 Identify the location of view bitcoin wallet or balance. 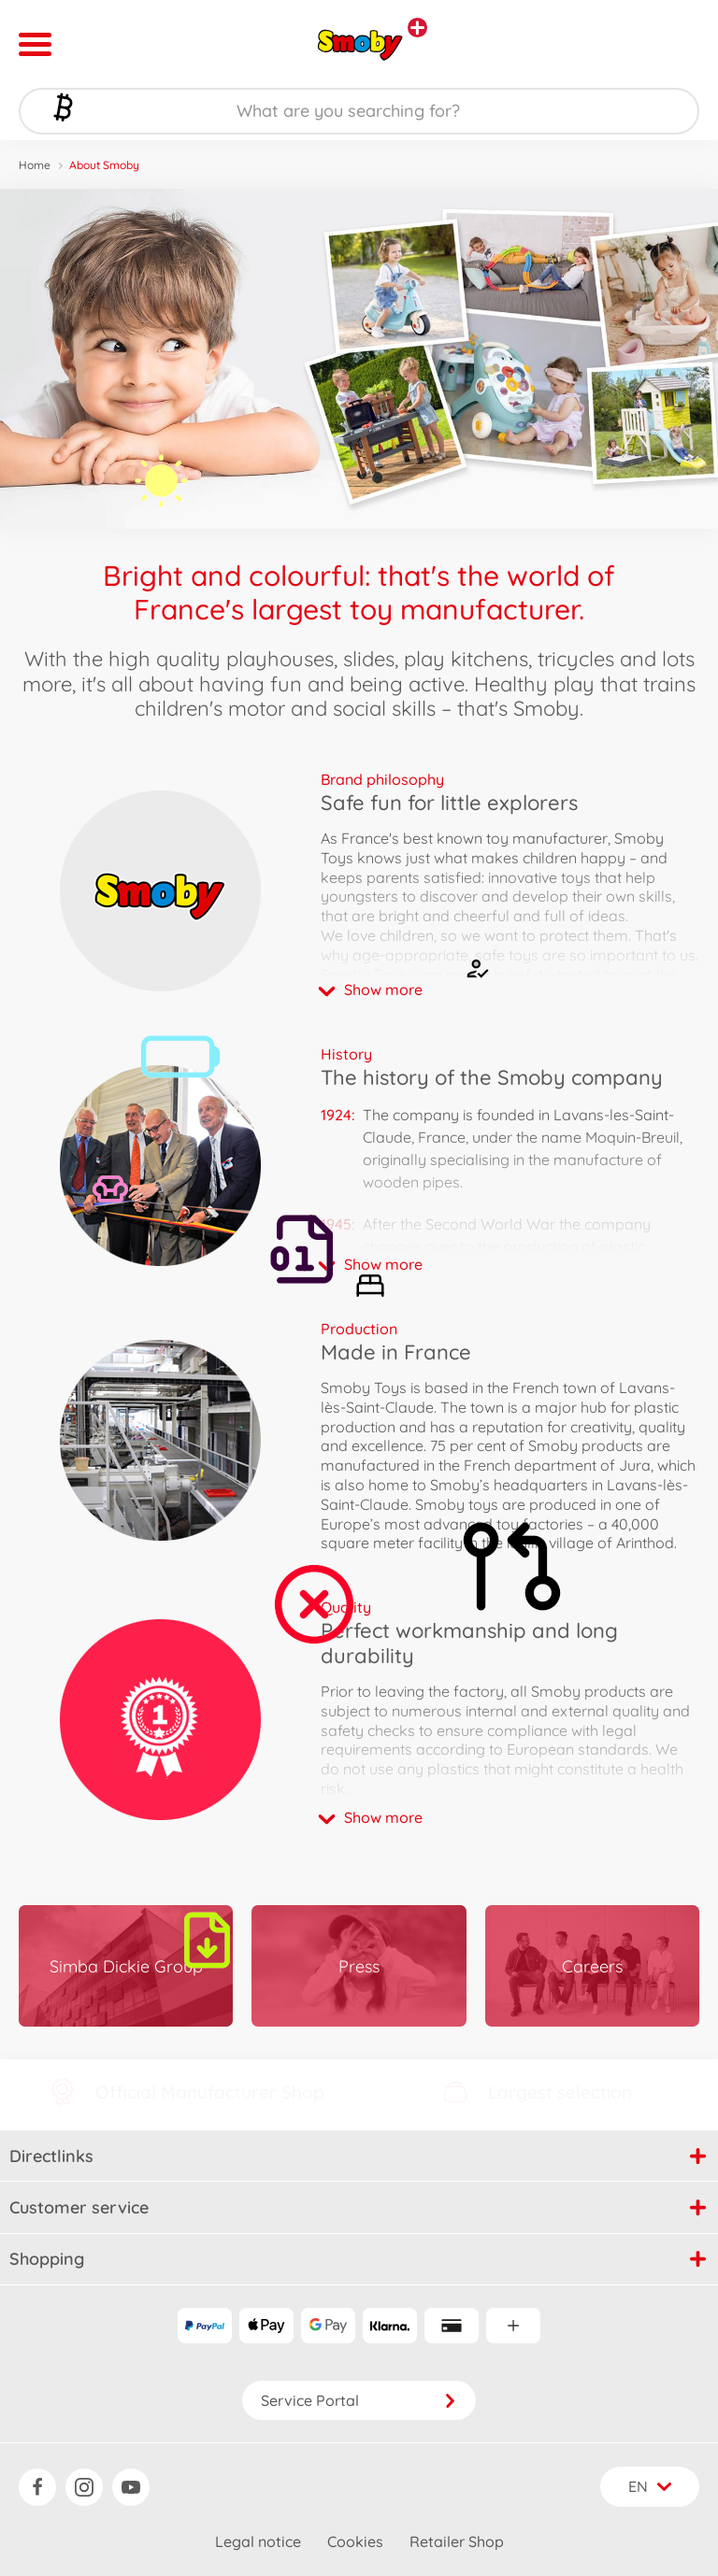
(64, 107).